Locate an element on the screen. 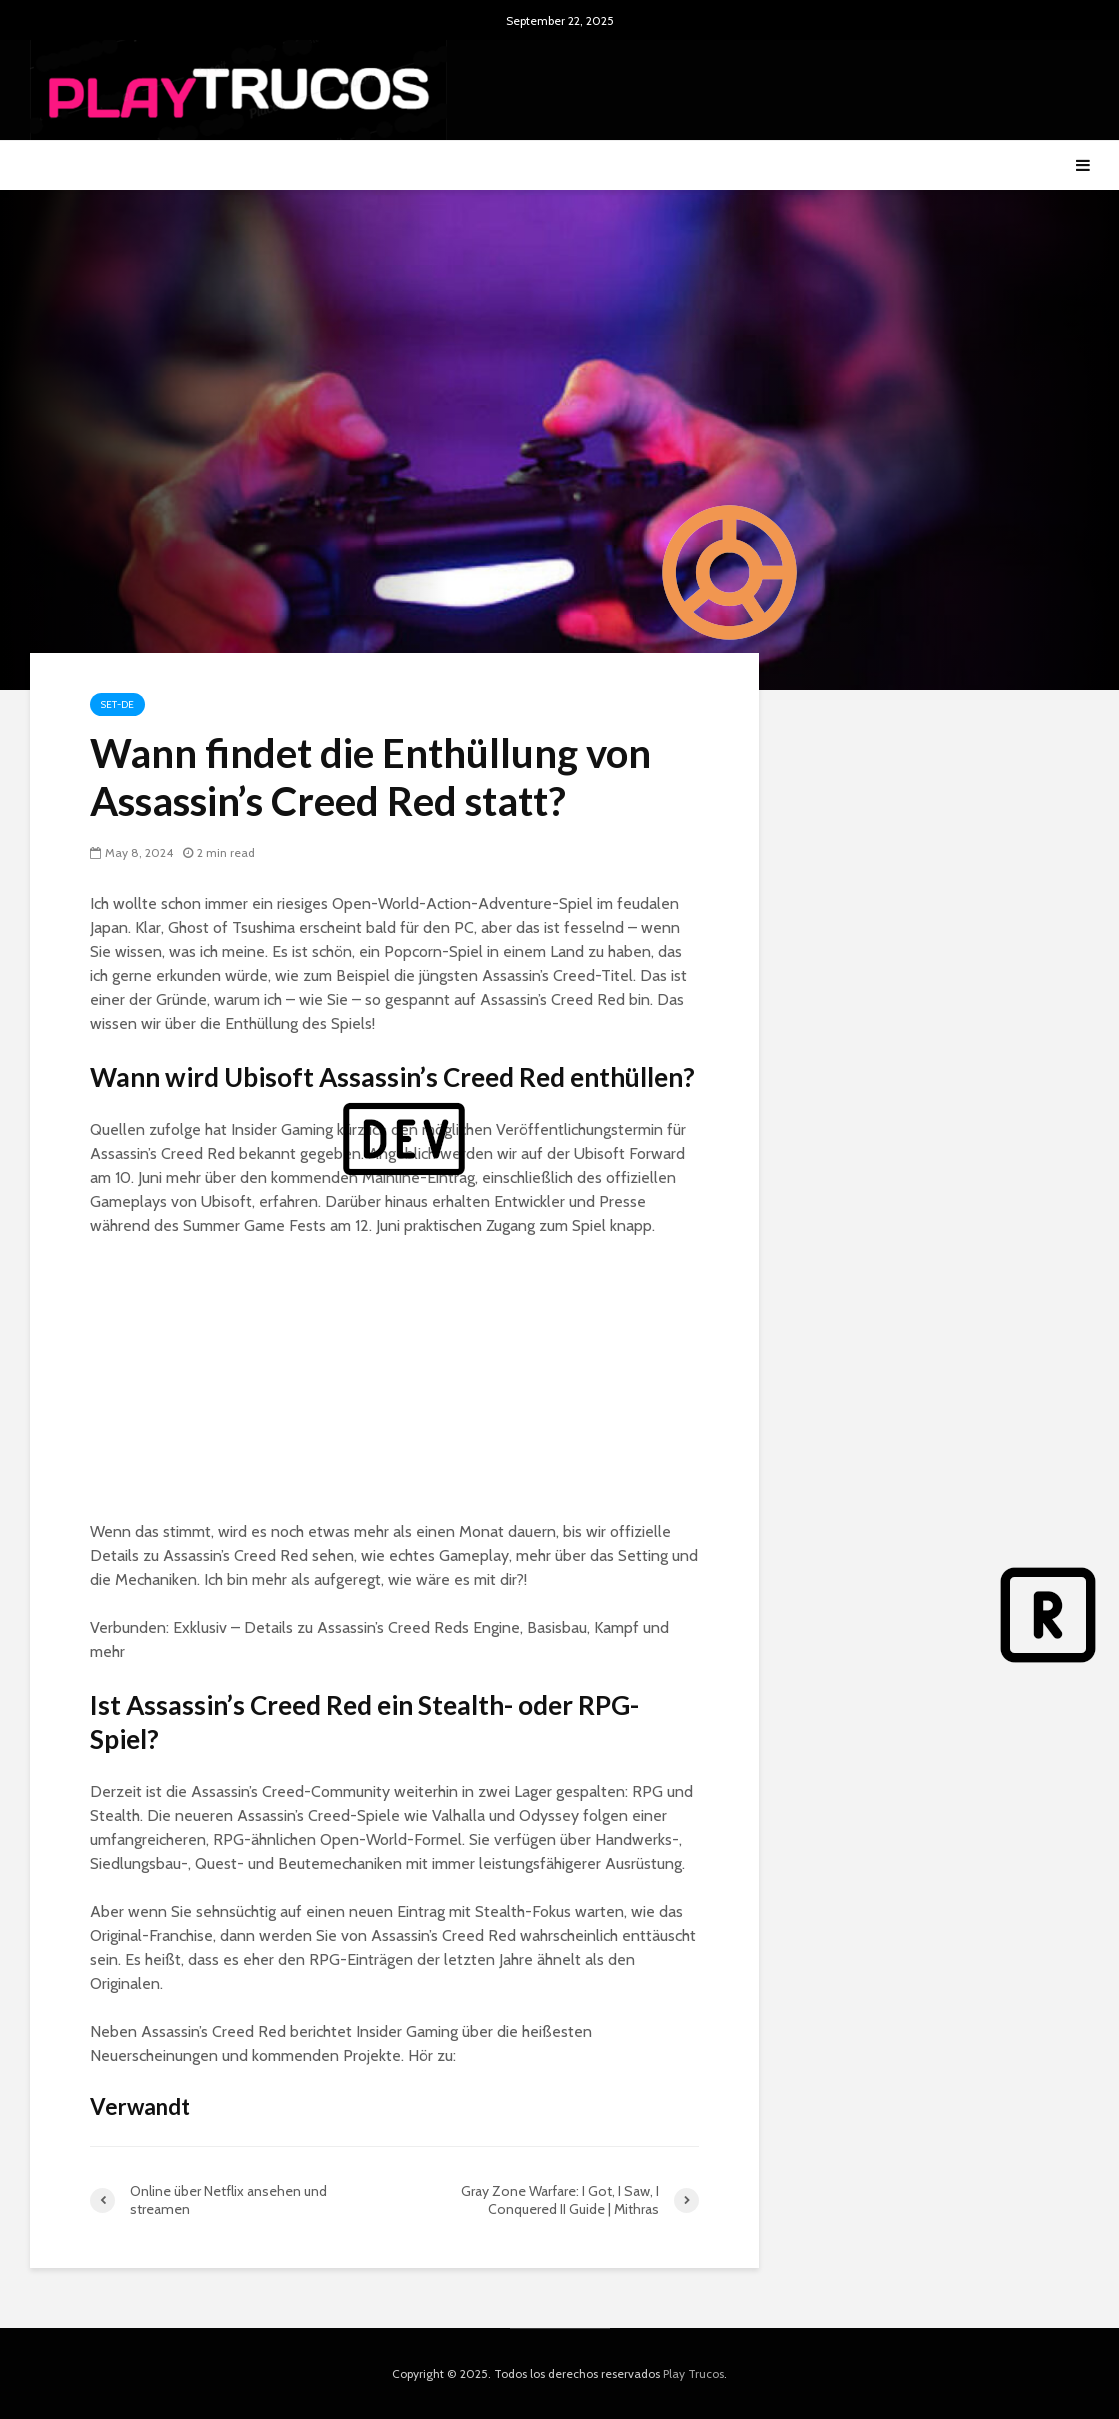  visit the DEV Community platform is located at coordinates (404, 1139).